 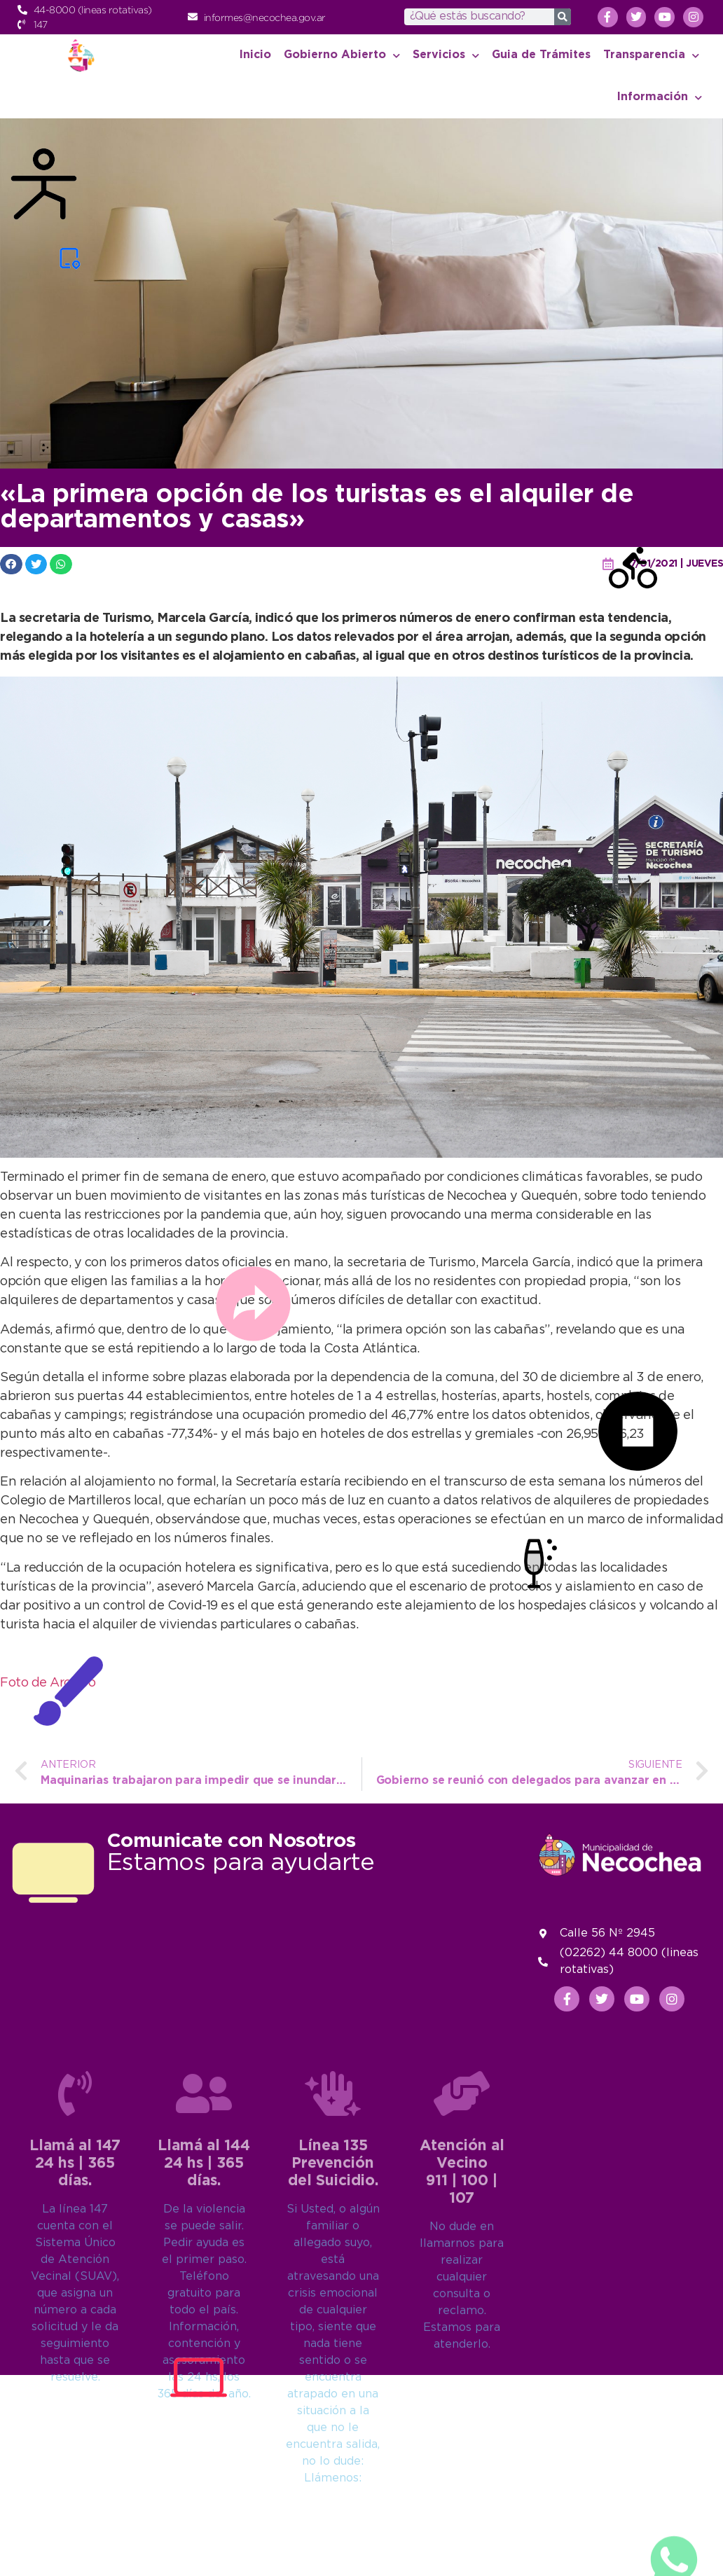 What do you see at coordinates (68, 1691) in the screenshot?
I see `access drawing or painting tools` at bounding box center [68, 1691].